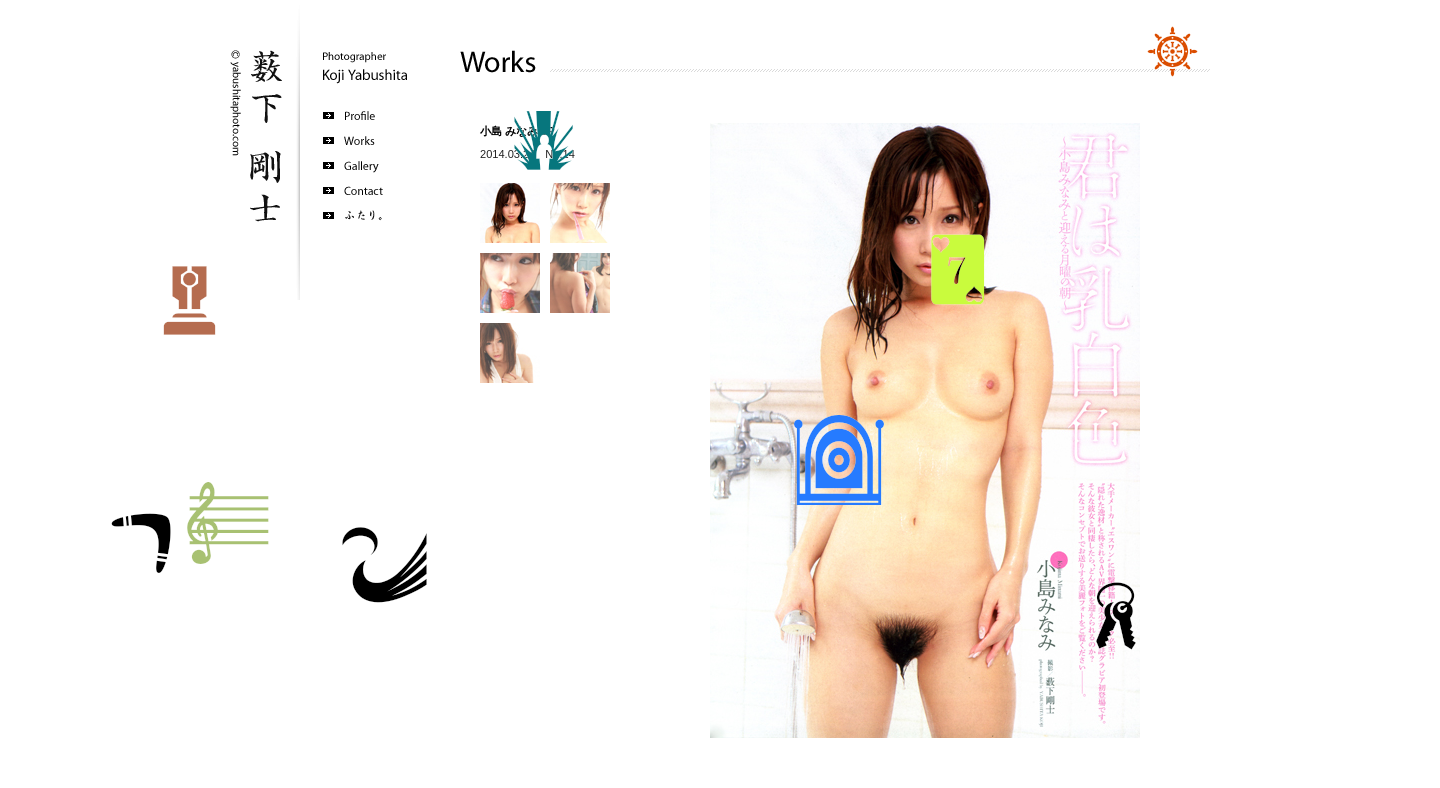 This screenshot has width=1440, height=788. Describe the element at coordinates (1116, 616) in the screenshot. I see `access property or home management settings` at that location.